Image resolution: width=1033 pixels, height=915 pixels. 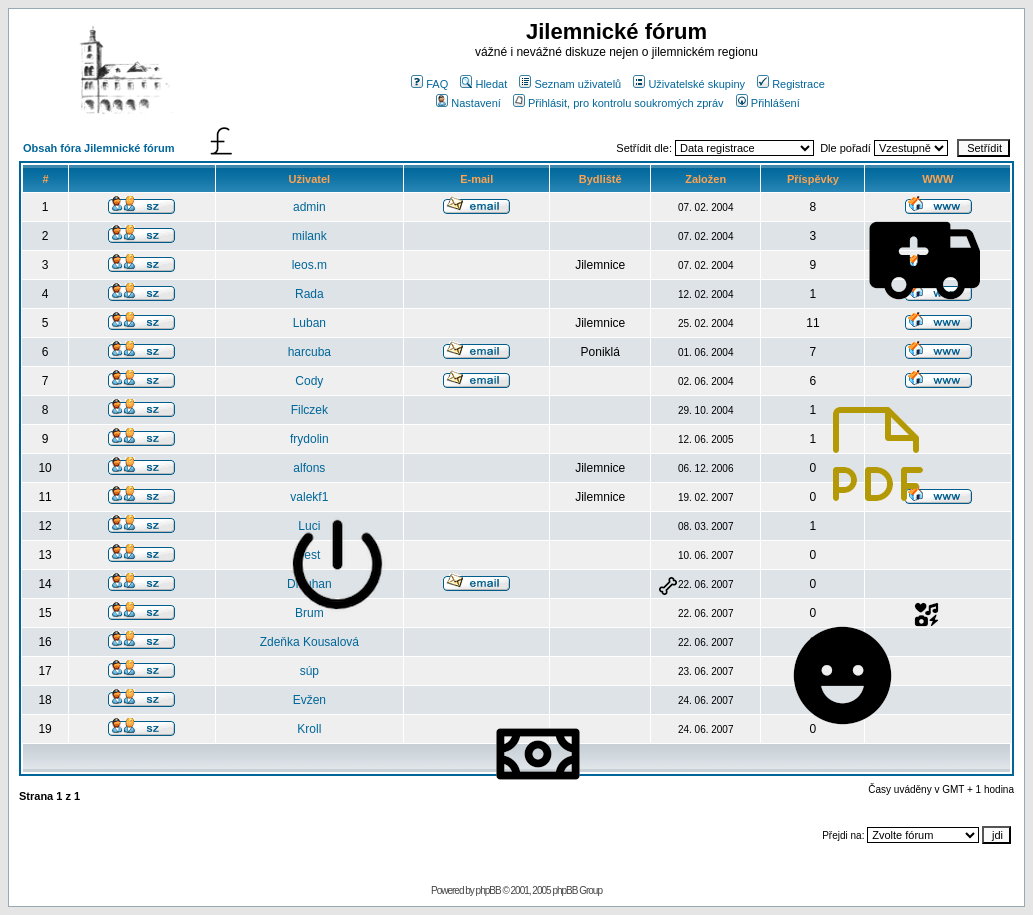 I want to click on indicates british pound sterling currency, so click(x=222, y=141).